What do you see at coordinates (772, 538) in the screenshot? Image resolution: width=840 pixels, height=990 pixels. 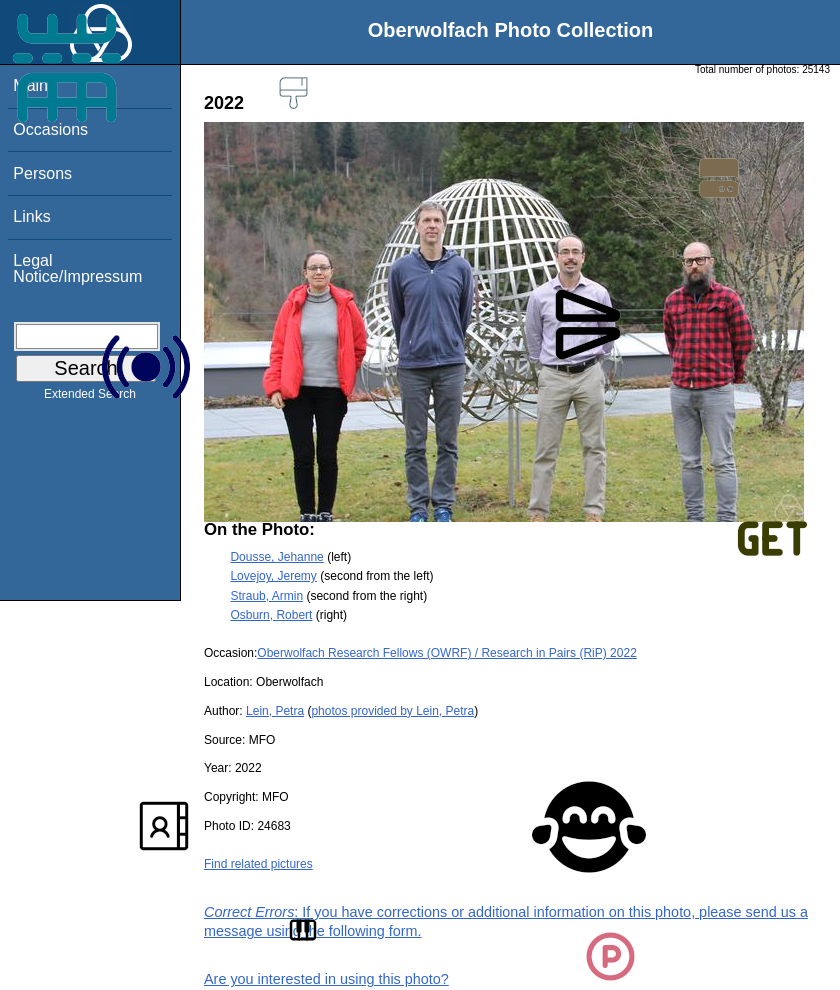 I see `indicates an HTTP GET request method` at bounding box center [772, 538].